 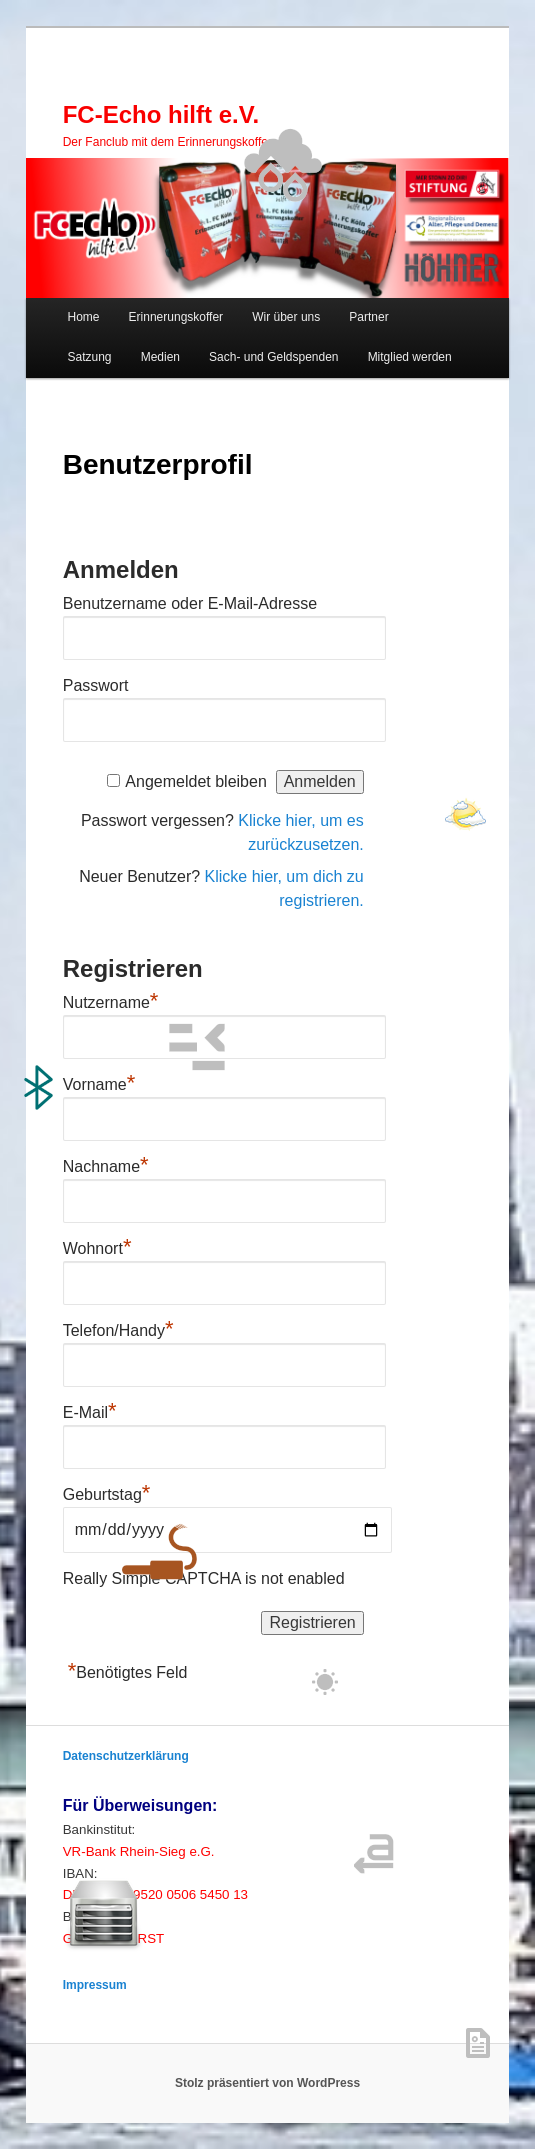 I want to click on increase text indentation (right-to-left layout), so click(x=197, y=1047).